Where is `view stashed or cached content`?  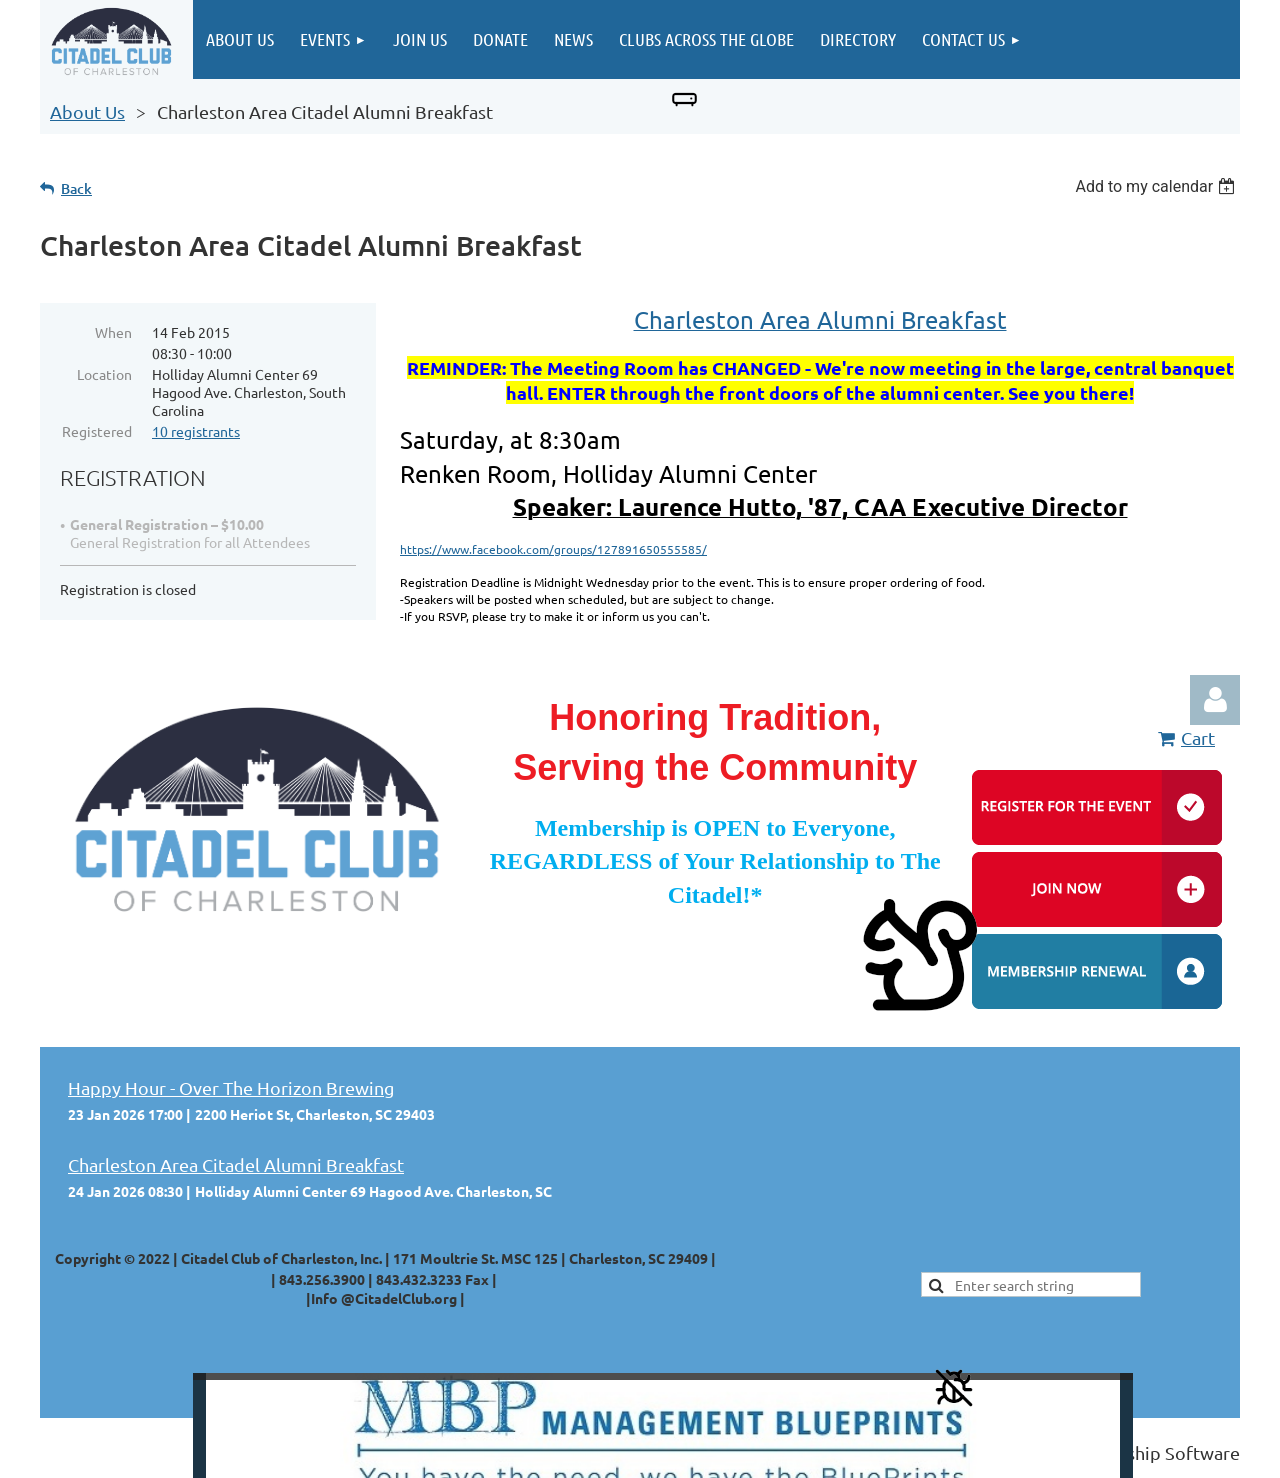
view stashed or cached content is located at coordinates (917, 958).